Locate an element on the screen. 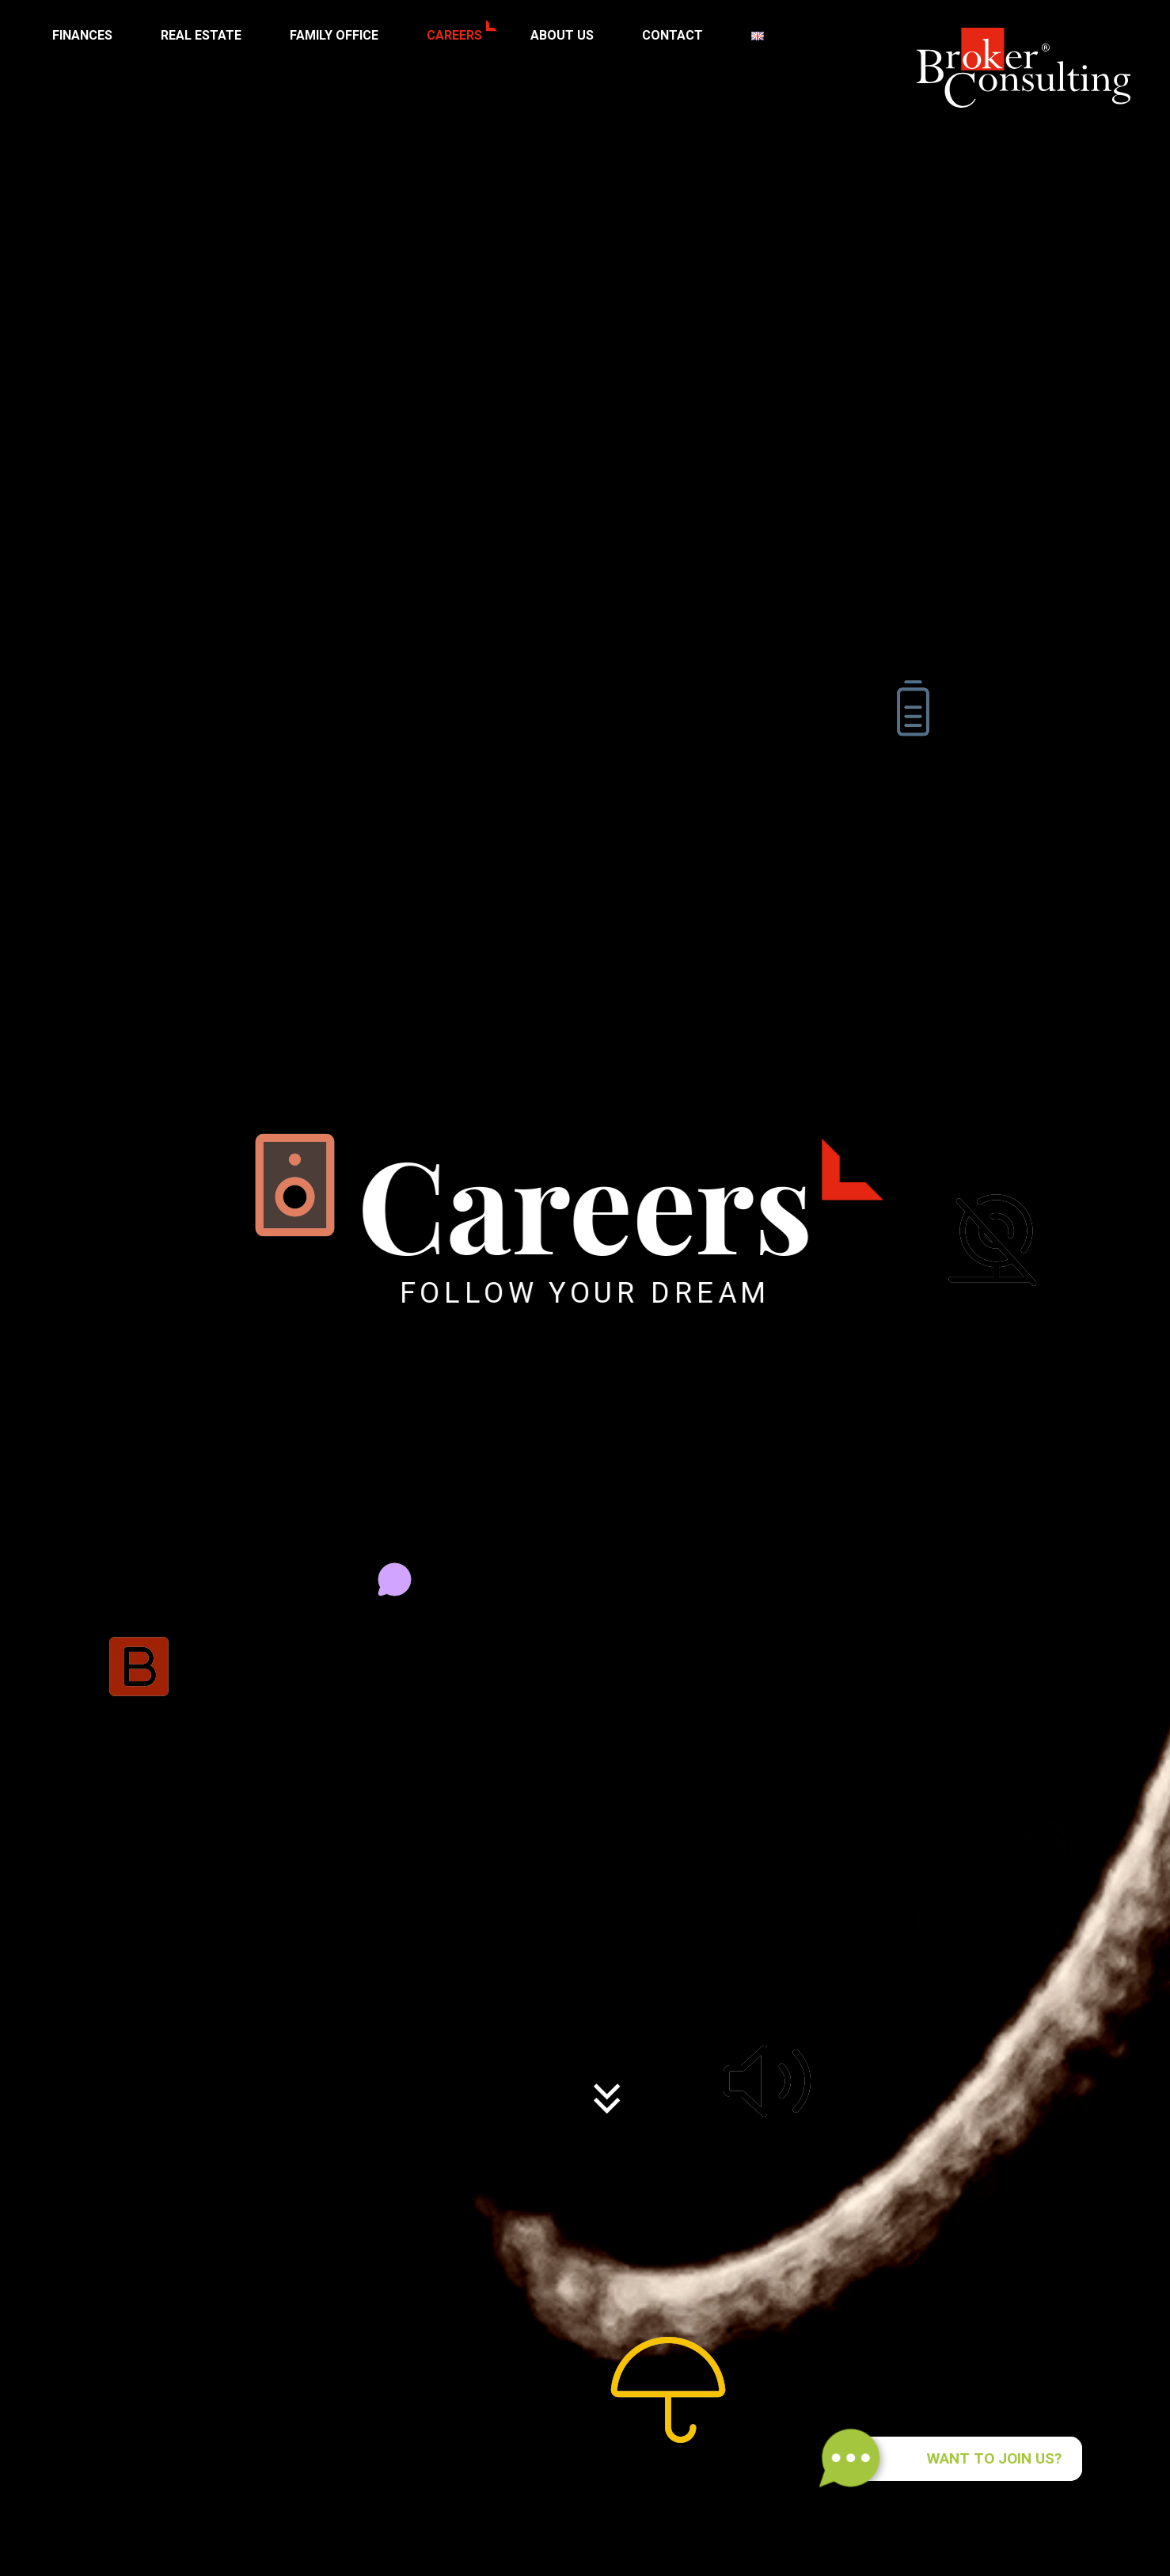 The width and height of the screenshot is (1170, 2576). camera is disabled or blocked is located at coordinates (996, 1242).